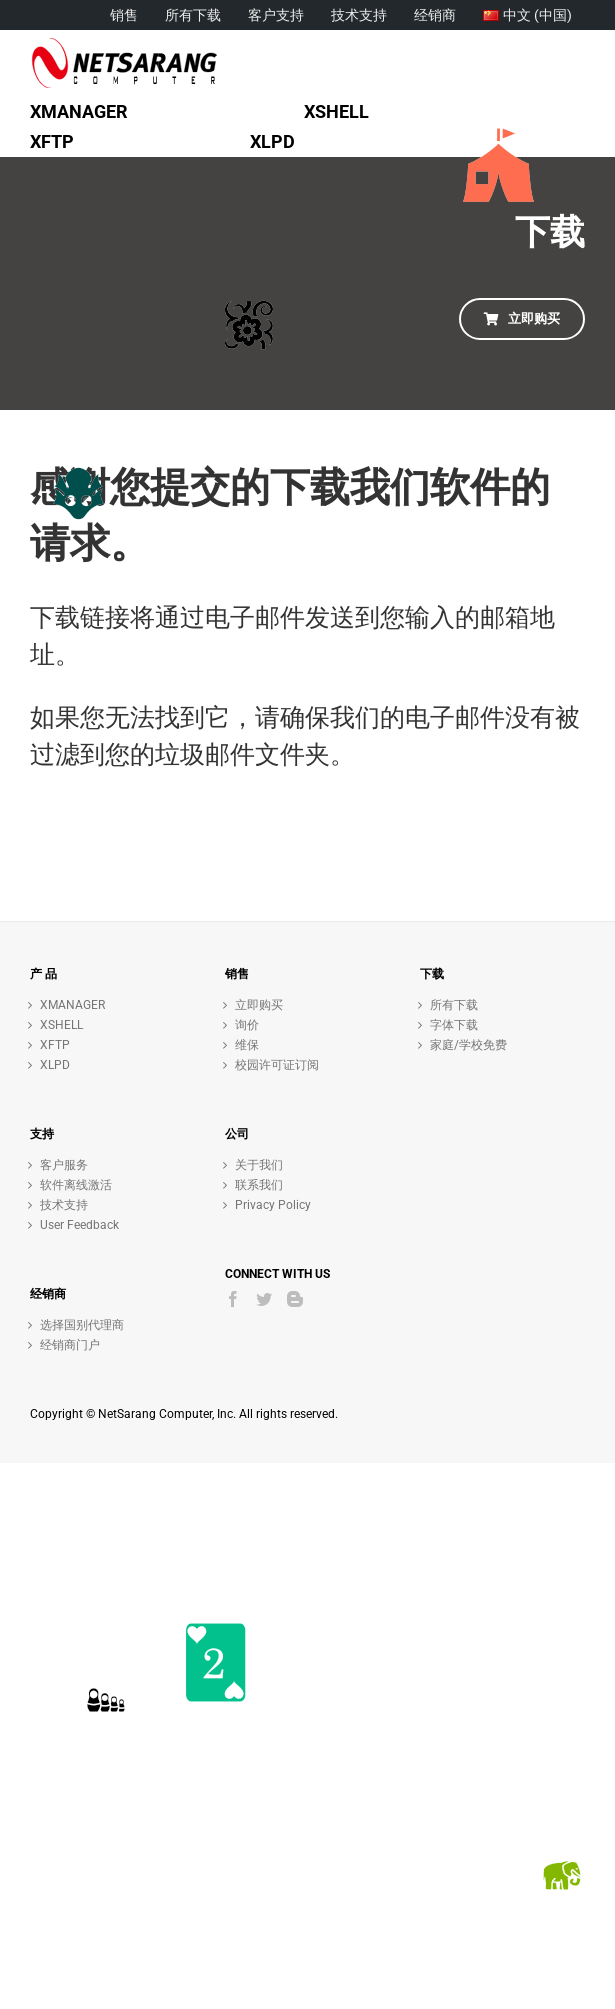 The width and height of the screenshot is (615, 2009). Describe the element at coordinates (78, 493) in the screenshot. I see `select triton or sea creature character` at that location.